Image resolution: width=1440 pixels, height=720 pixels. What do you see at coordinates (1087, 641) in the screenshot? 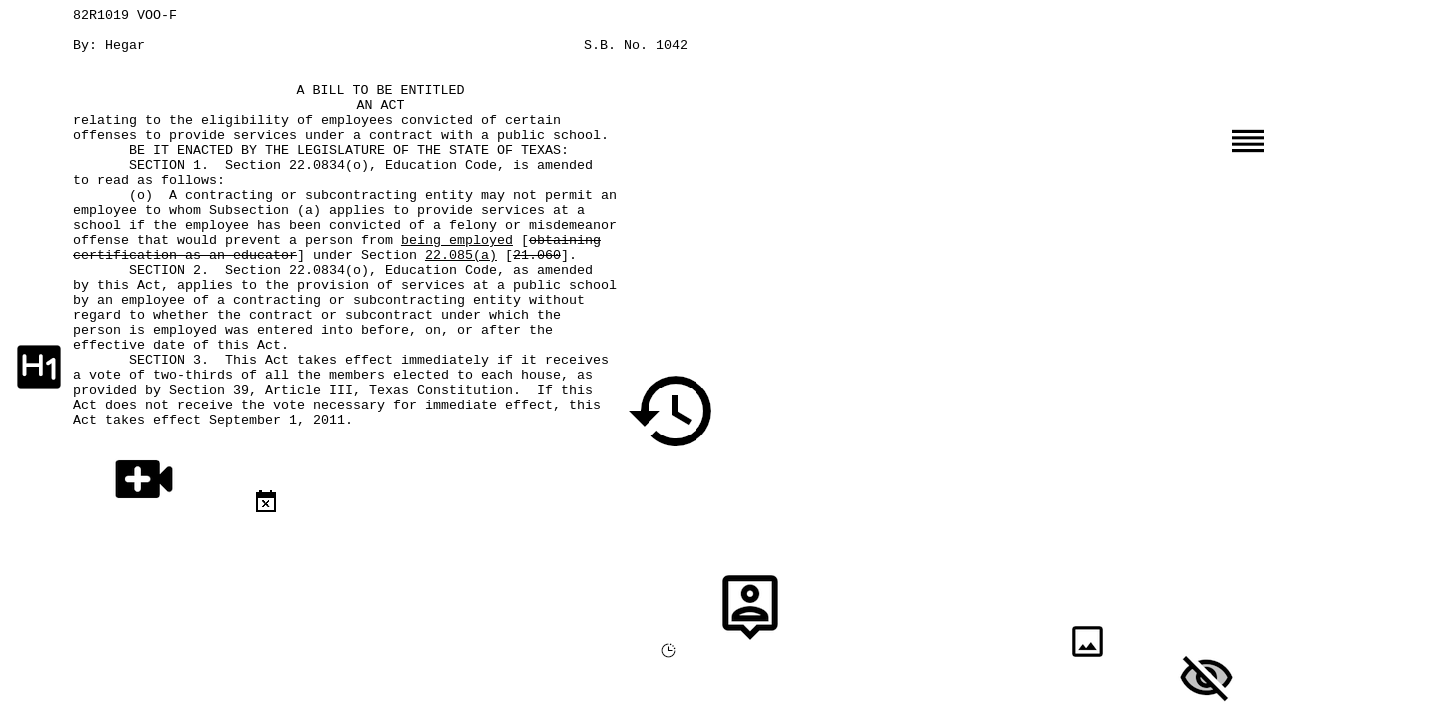
I see `view original image without cropping` at bounding box center [1087, 641].